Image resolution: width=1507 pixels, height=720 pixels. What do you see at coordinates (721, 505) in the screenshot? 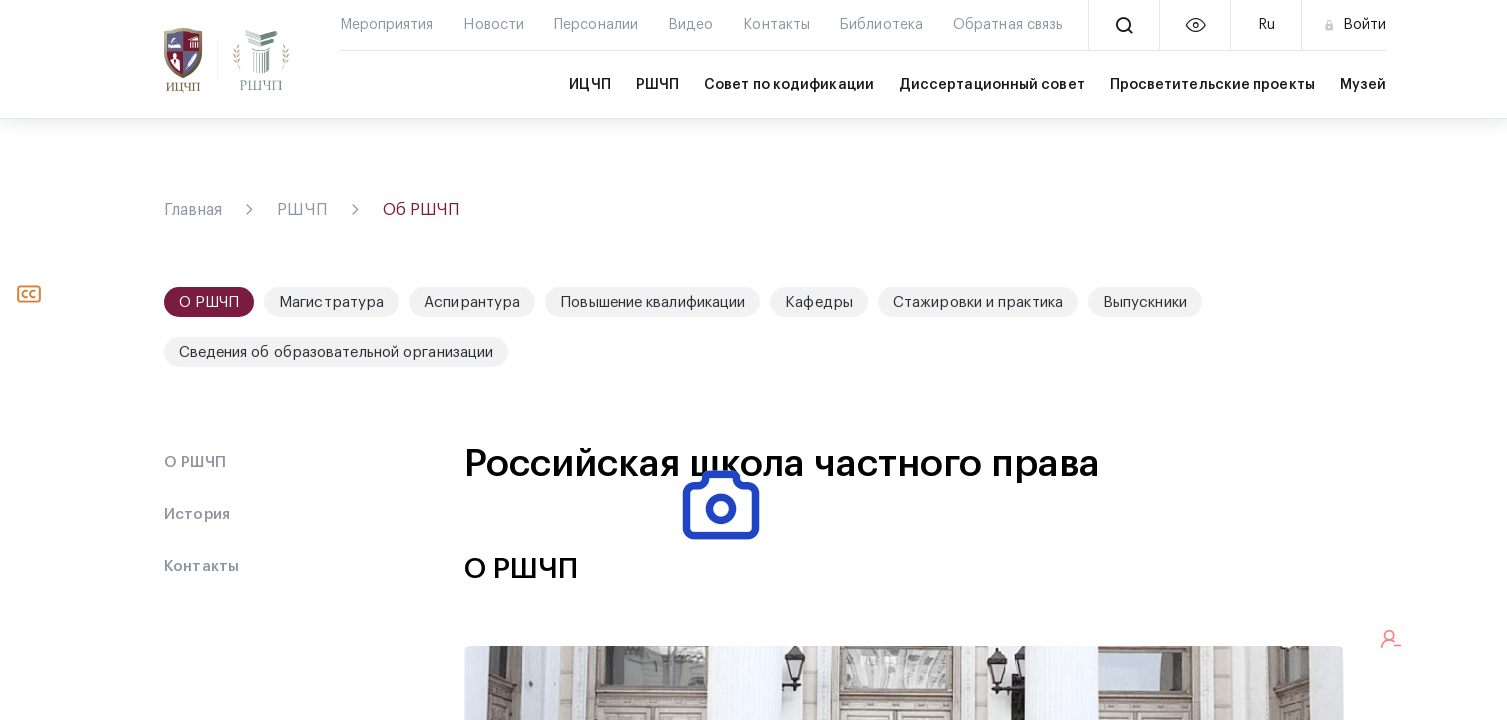
I see `take a photo` at bounding box center [721, 505].